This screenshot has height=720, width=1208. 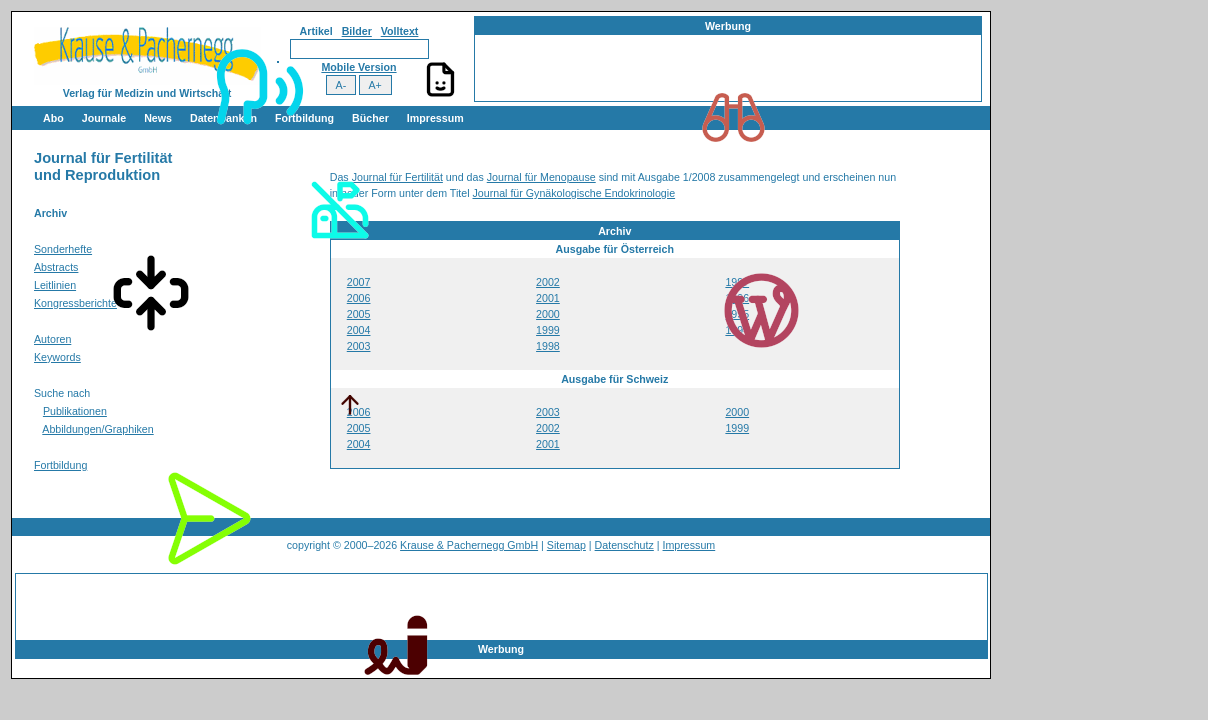 What do you see at coordinates (260, 89) in the screenshot?
I see `activate text-to-speech or voice output` at bounding box center [260, 89].